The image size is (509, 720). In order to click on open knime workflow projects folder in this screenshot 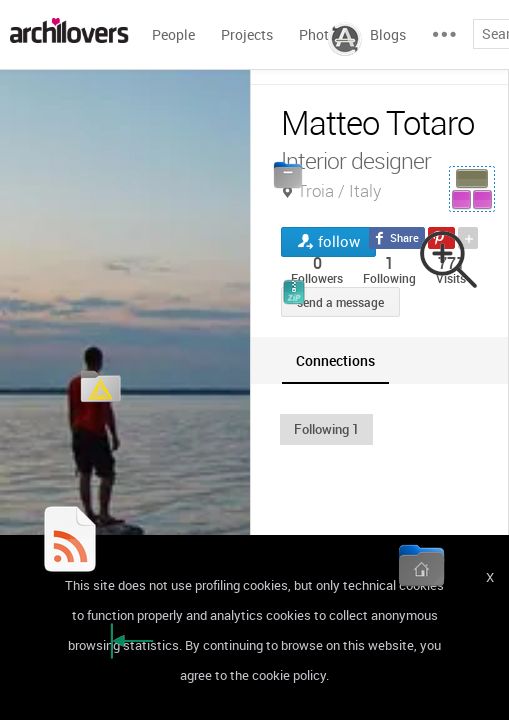, I will do `click(100, 387)`.